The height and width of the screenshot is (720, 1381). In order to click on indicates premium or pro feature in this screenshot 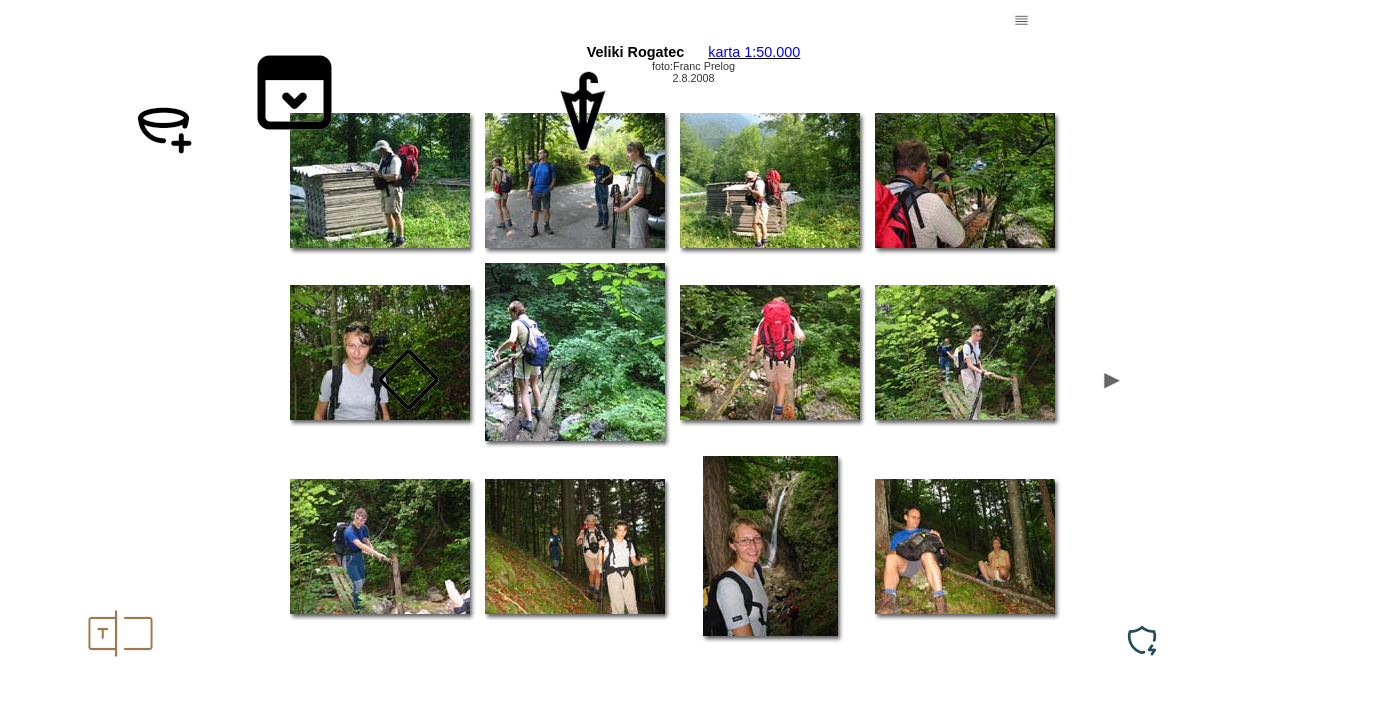, I will do `click(408, 379)`.